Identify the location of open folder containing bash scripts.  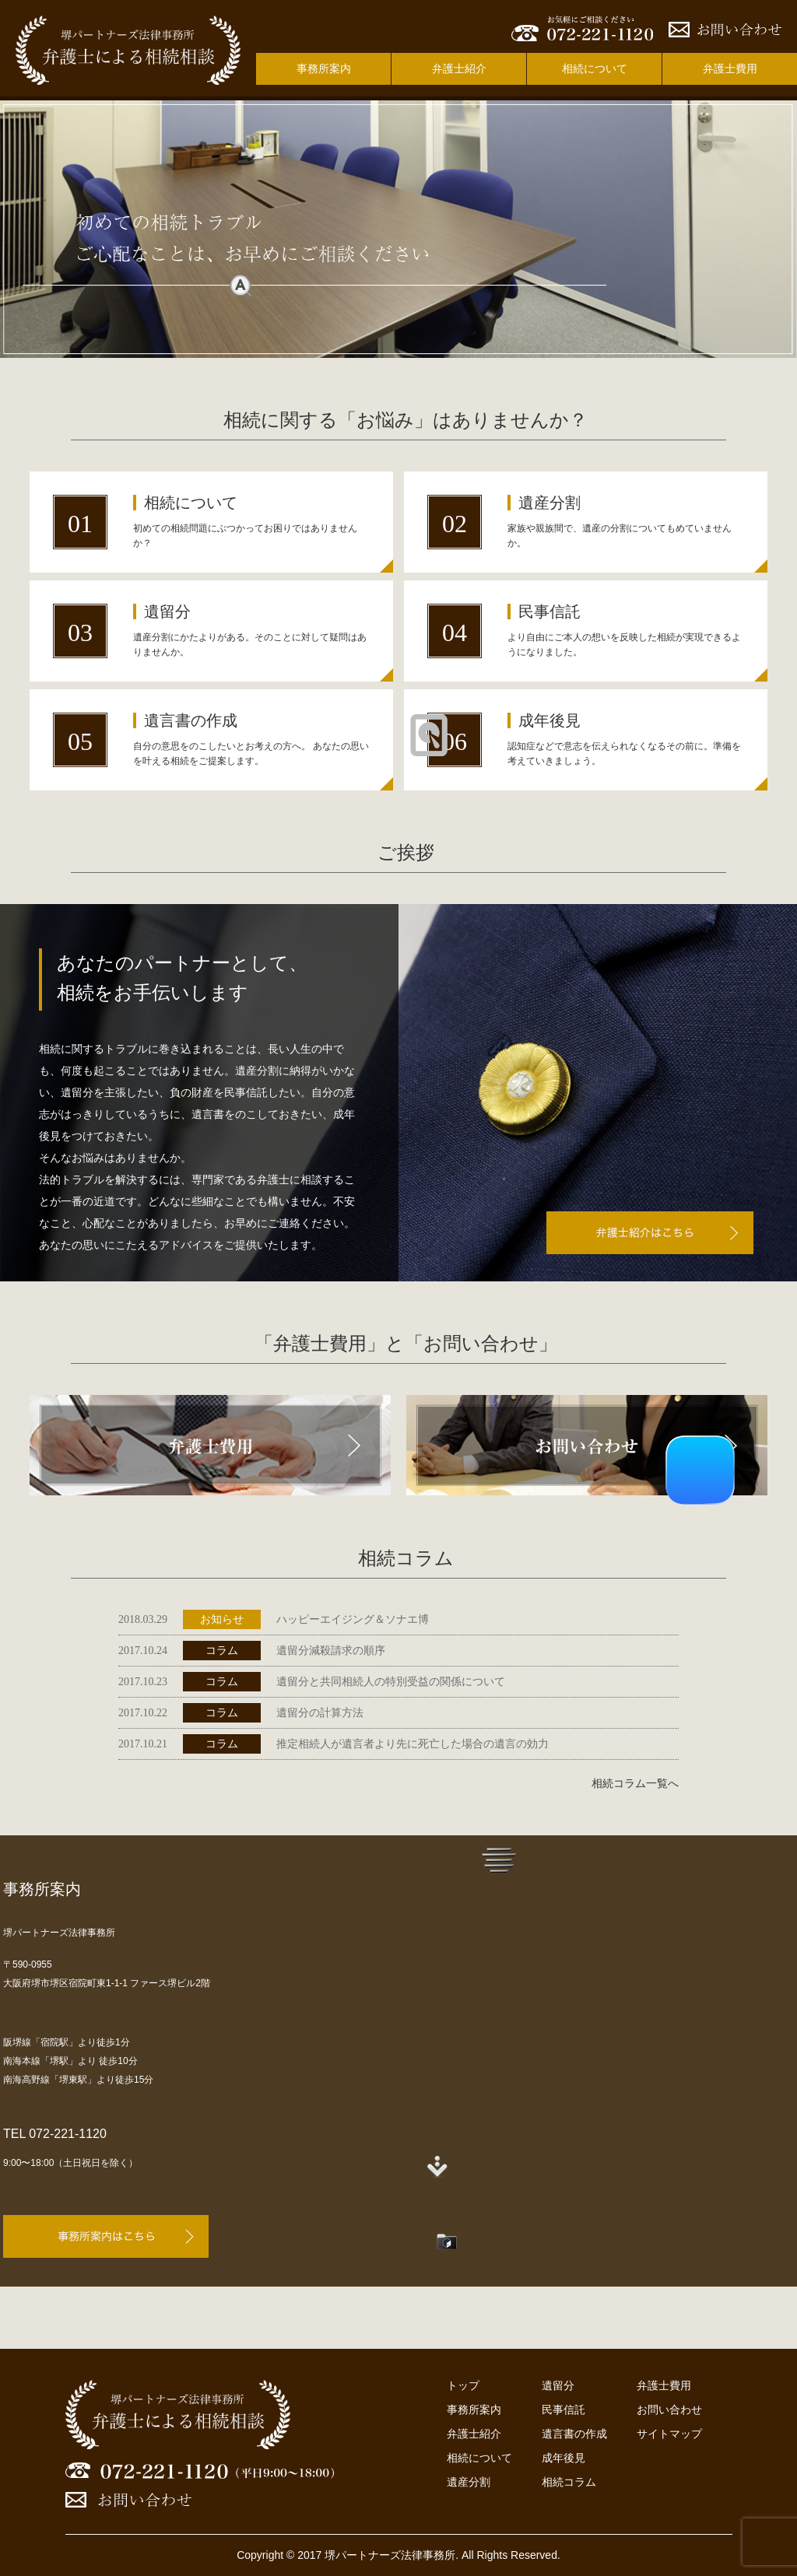
(447, 2242).